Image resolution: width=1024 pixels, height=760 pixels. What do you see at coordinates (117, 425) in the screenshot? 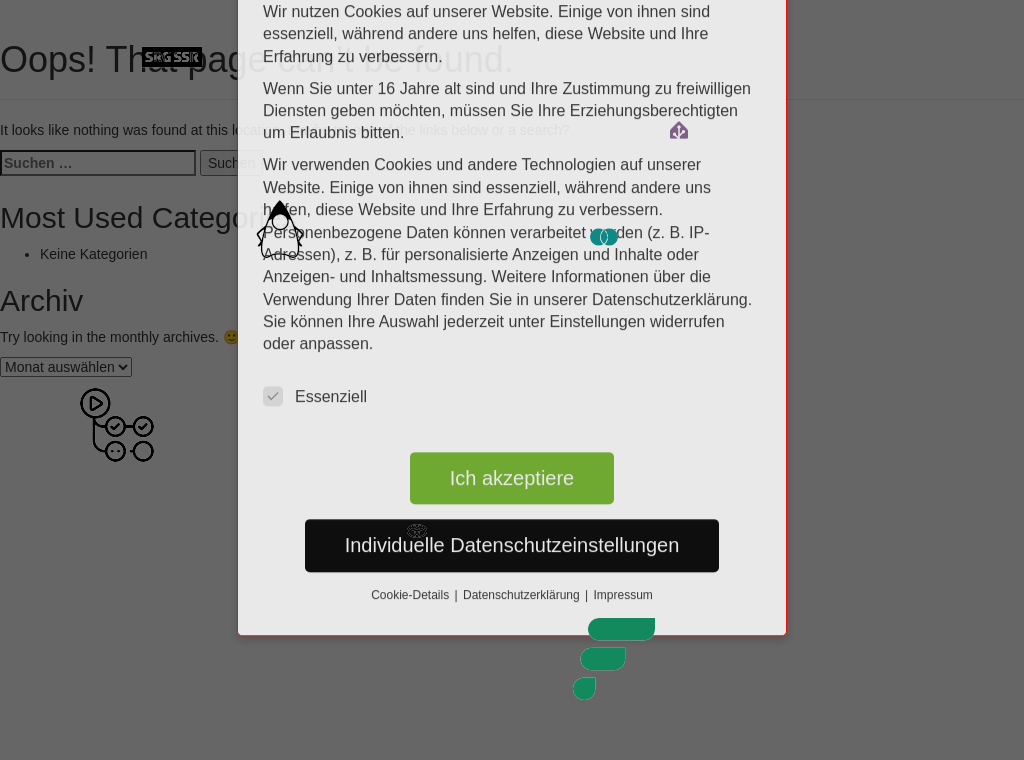
I see `github actions workflow automation logo` at bounding box center [117, 425].